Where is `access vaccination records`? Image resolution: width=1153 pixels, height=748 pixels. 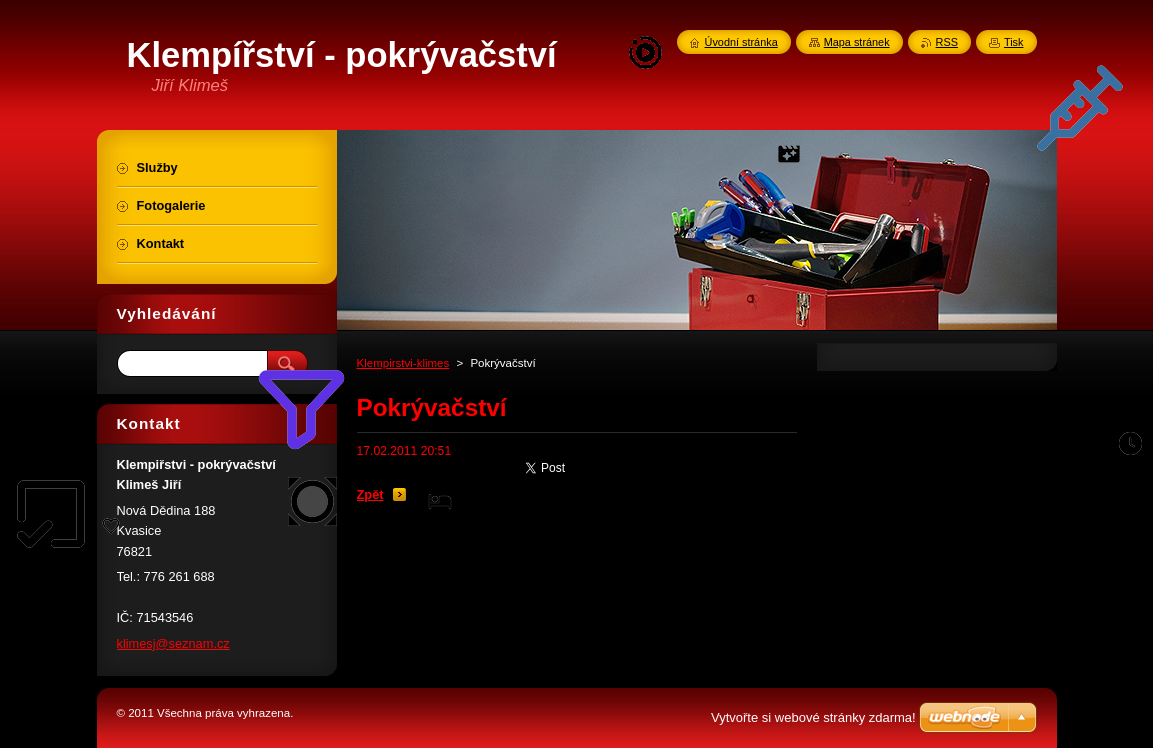 access vaccination records is located at coordinates (1080, 108).